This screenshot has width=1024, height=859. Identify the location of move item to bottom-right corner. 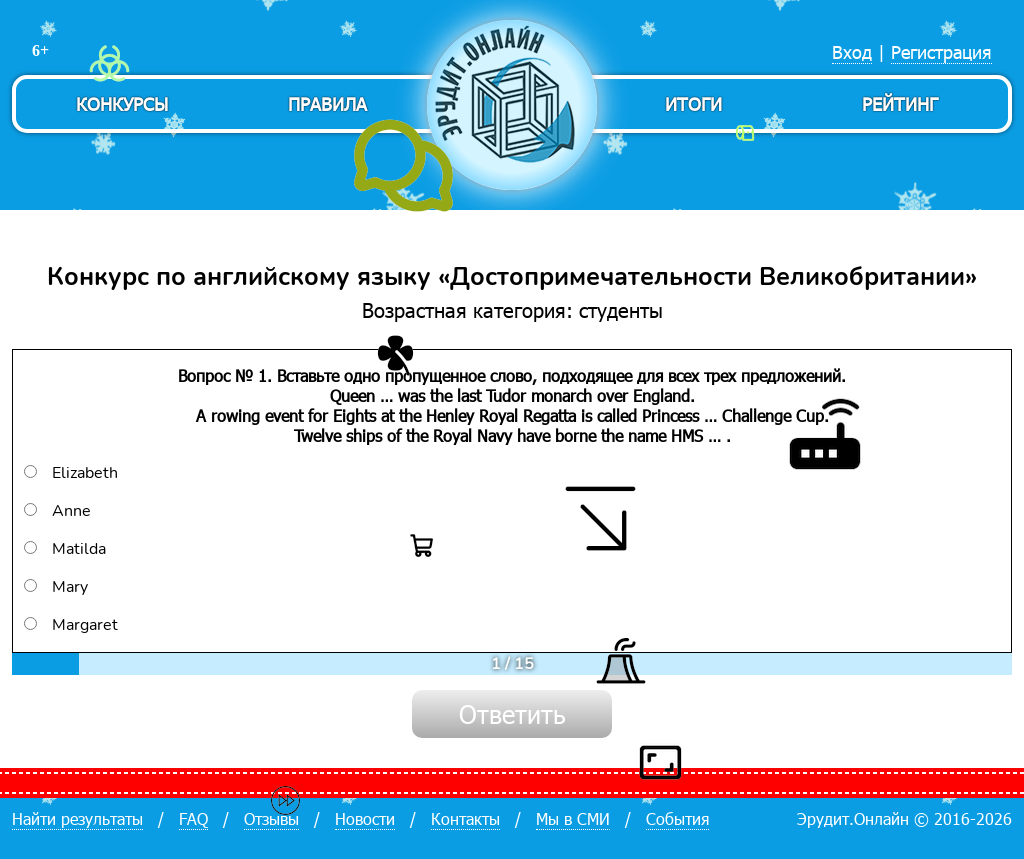
(600, 521).